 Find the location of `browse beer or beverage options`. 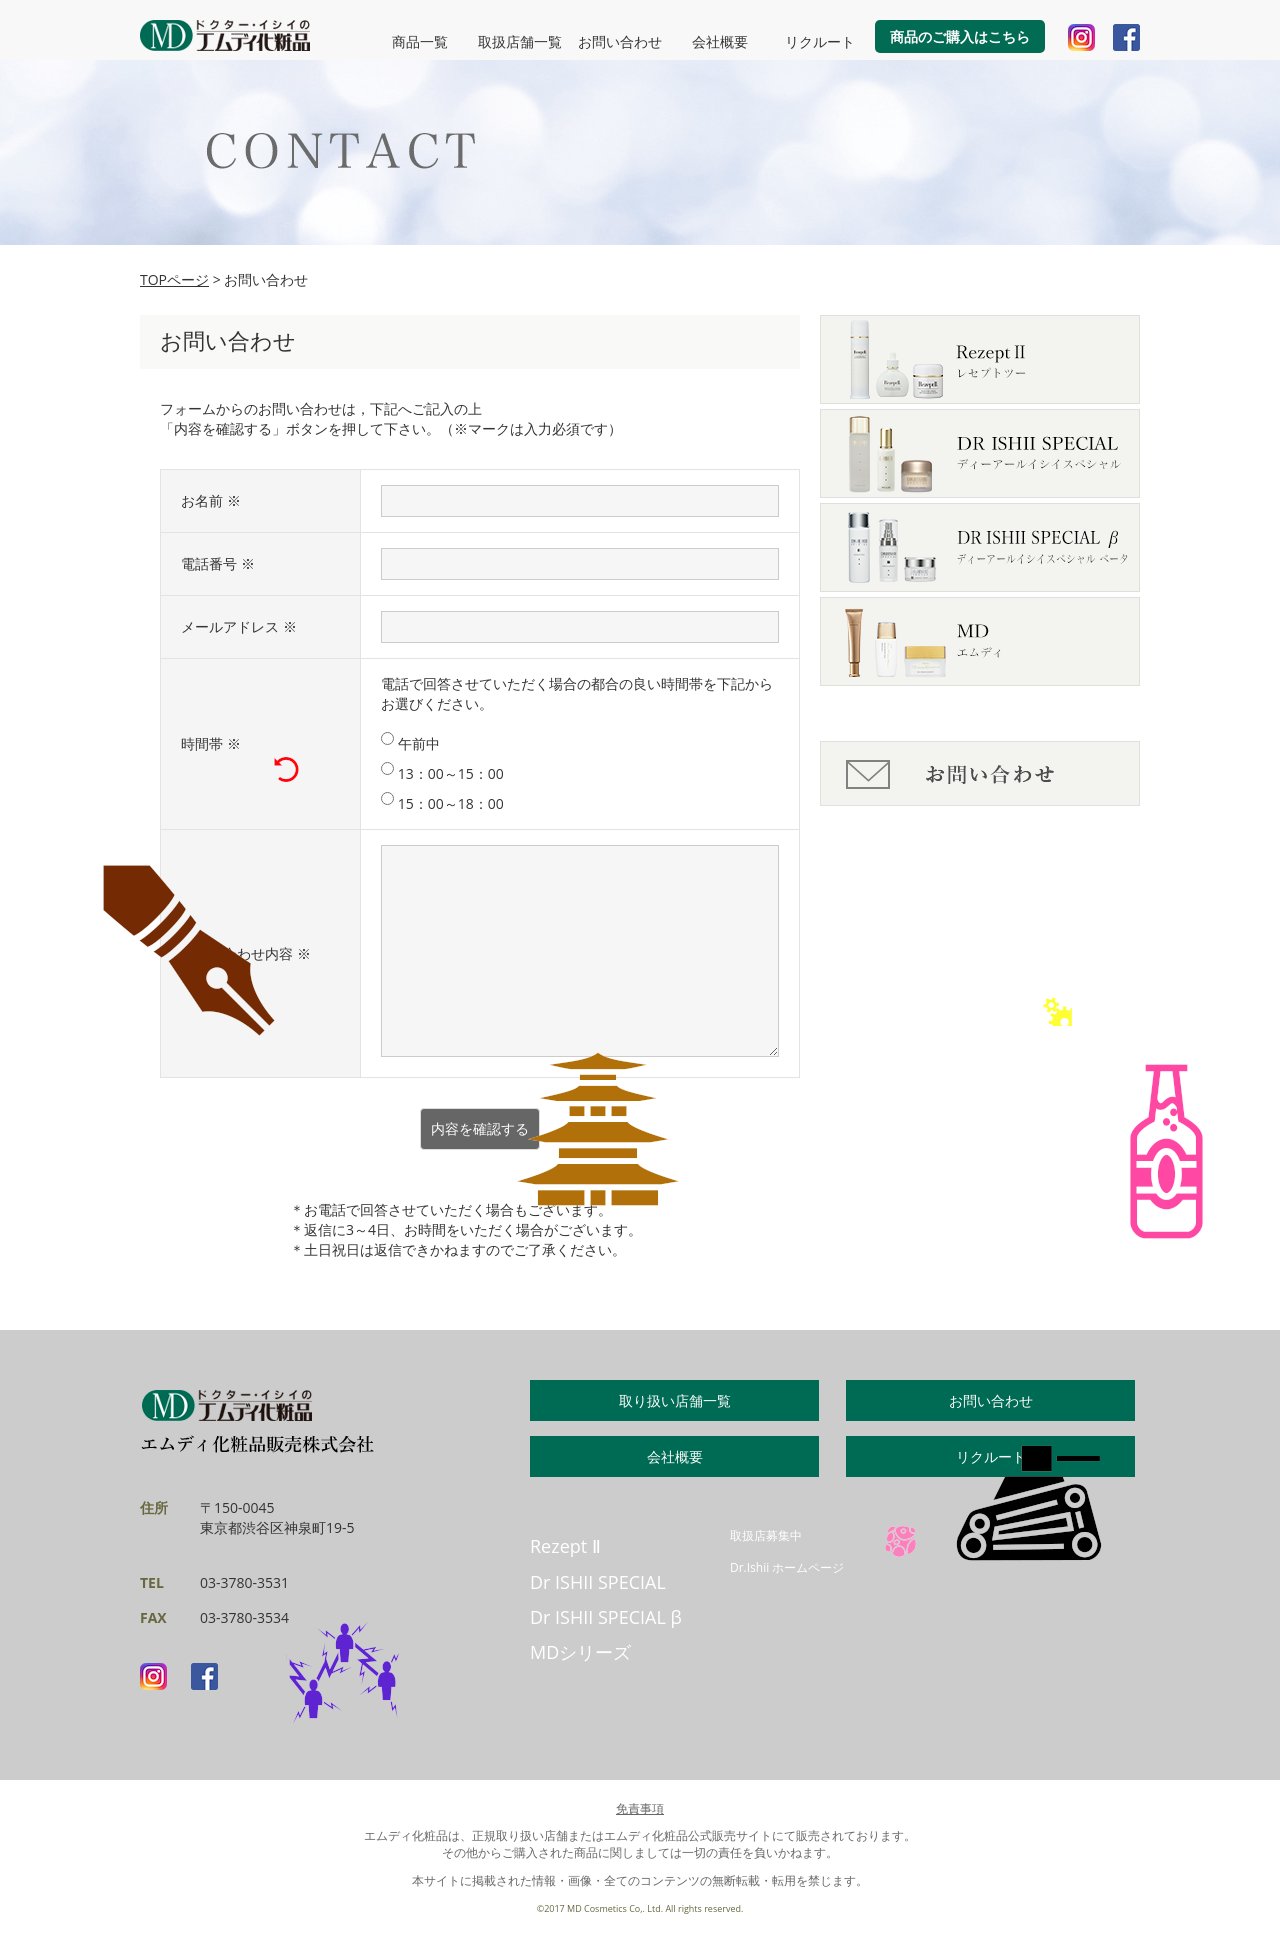

browse beer or beverage options is located at coordinates (1166, 1151).